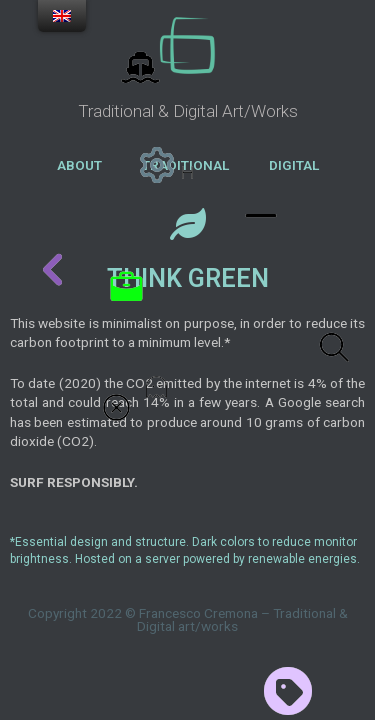 The width and height of the screenshot is (375, 720). Describe the element at coordinates (116, 407) in the screenshot. I see `close or dismiss a dialog` at that location.